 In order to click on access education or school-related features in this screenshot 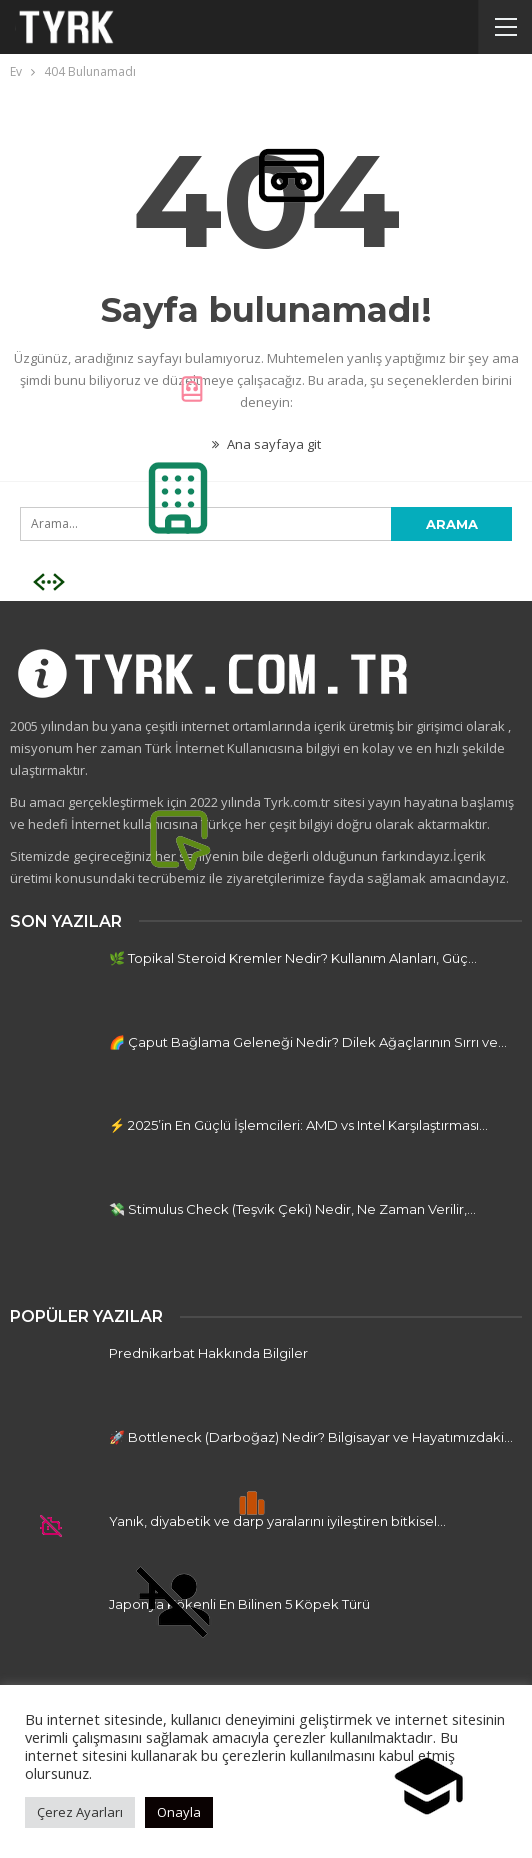, I will do `click(427, 1786)`.